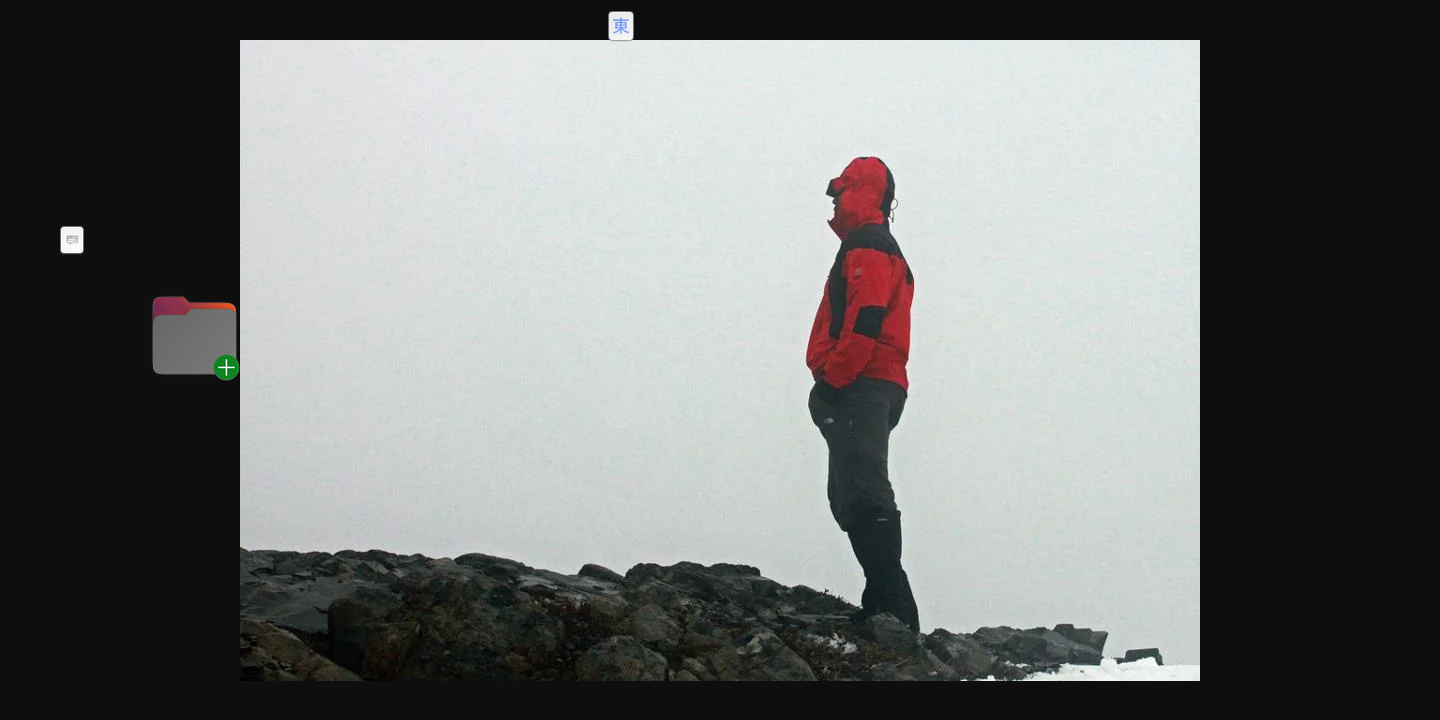 This screenshot has width=1440, height=720. Describe the element at coordinates (72, 240) in the screenshot. I see `subrip subtitle file (.srt)` at that location.